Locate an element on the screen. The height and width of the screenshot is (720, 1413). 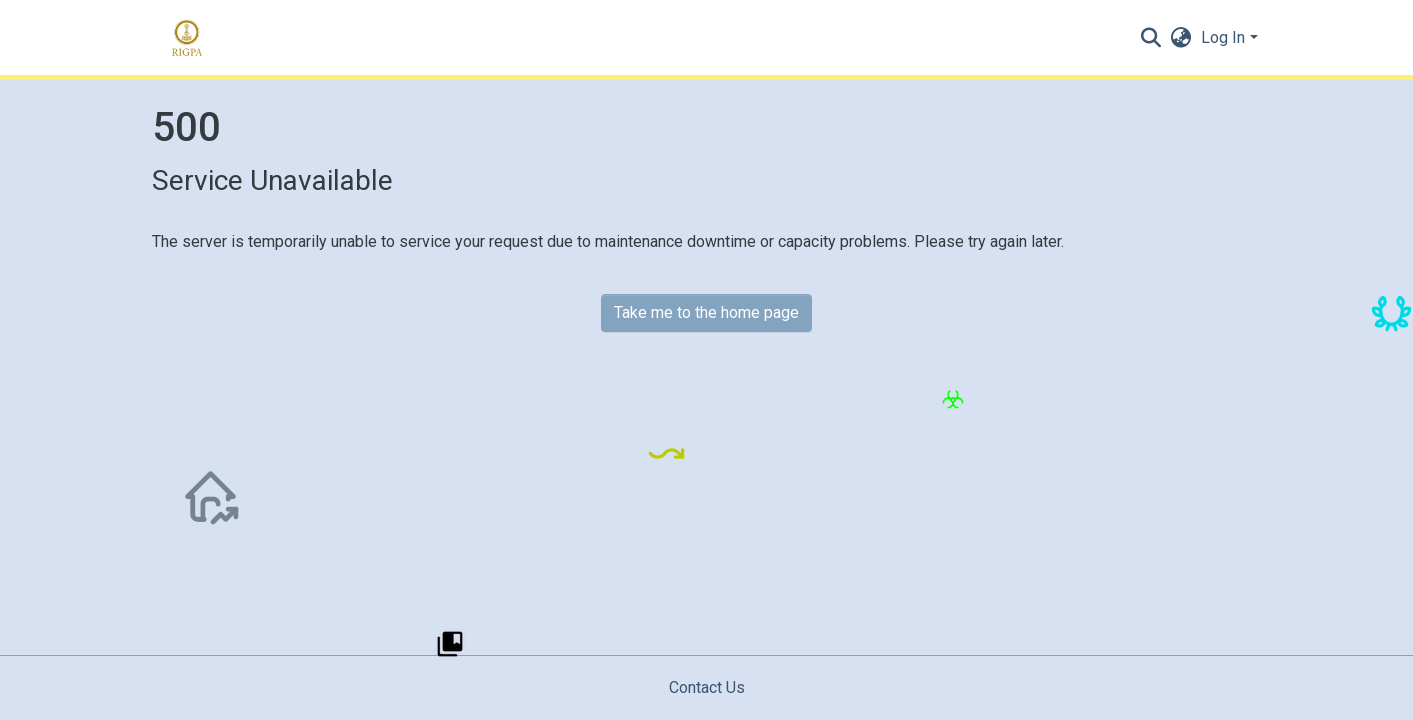
access your bookmarked collections is located at coordinates (450, 644).